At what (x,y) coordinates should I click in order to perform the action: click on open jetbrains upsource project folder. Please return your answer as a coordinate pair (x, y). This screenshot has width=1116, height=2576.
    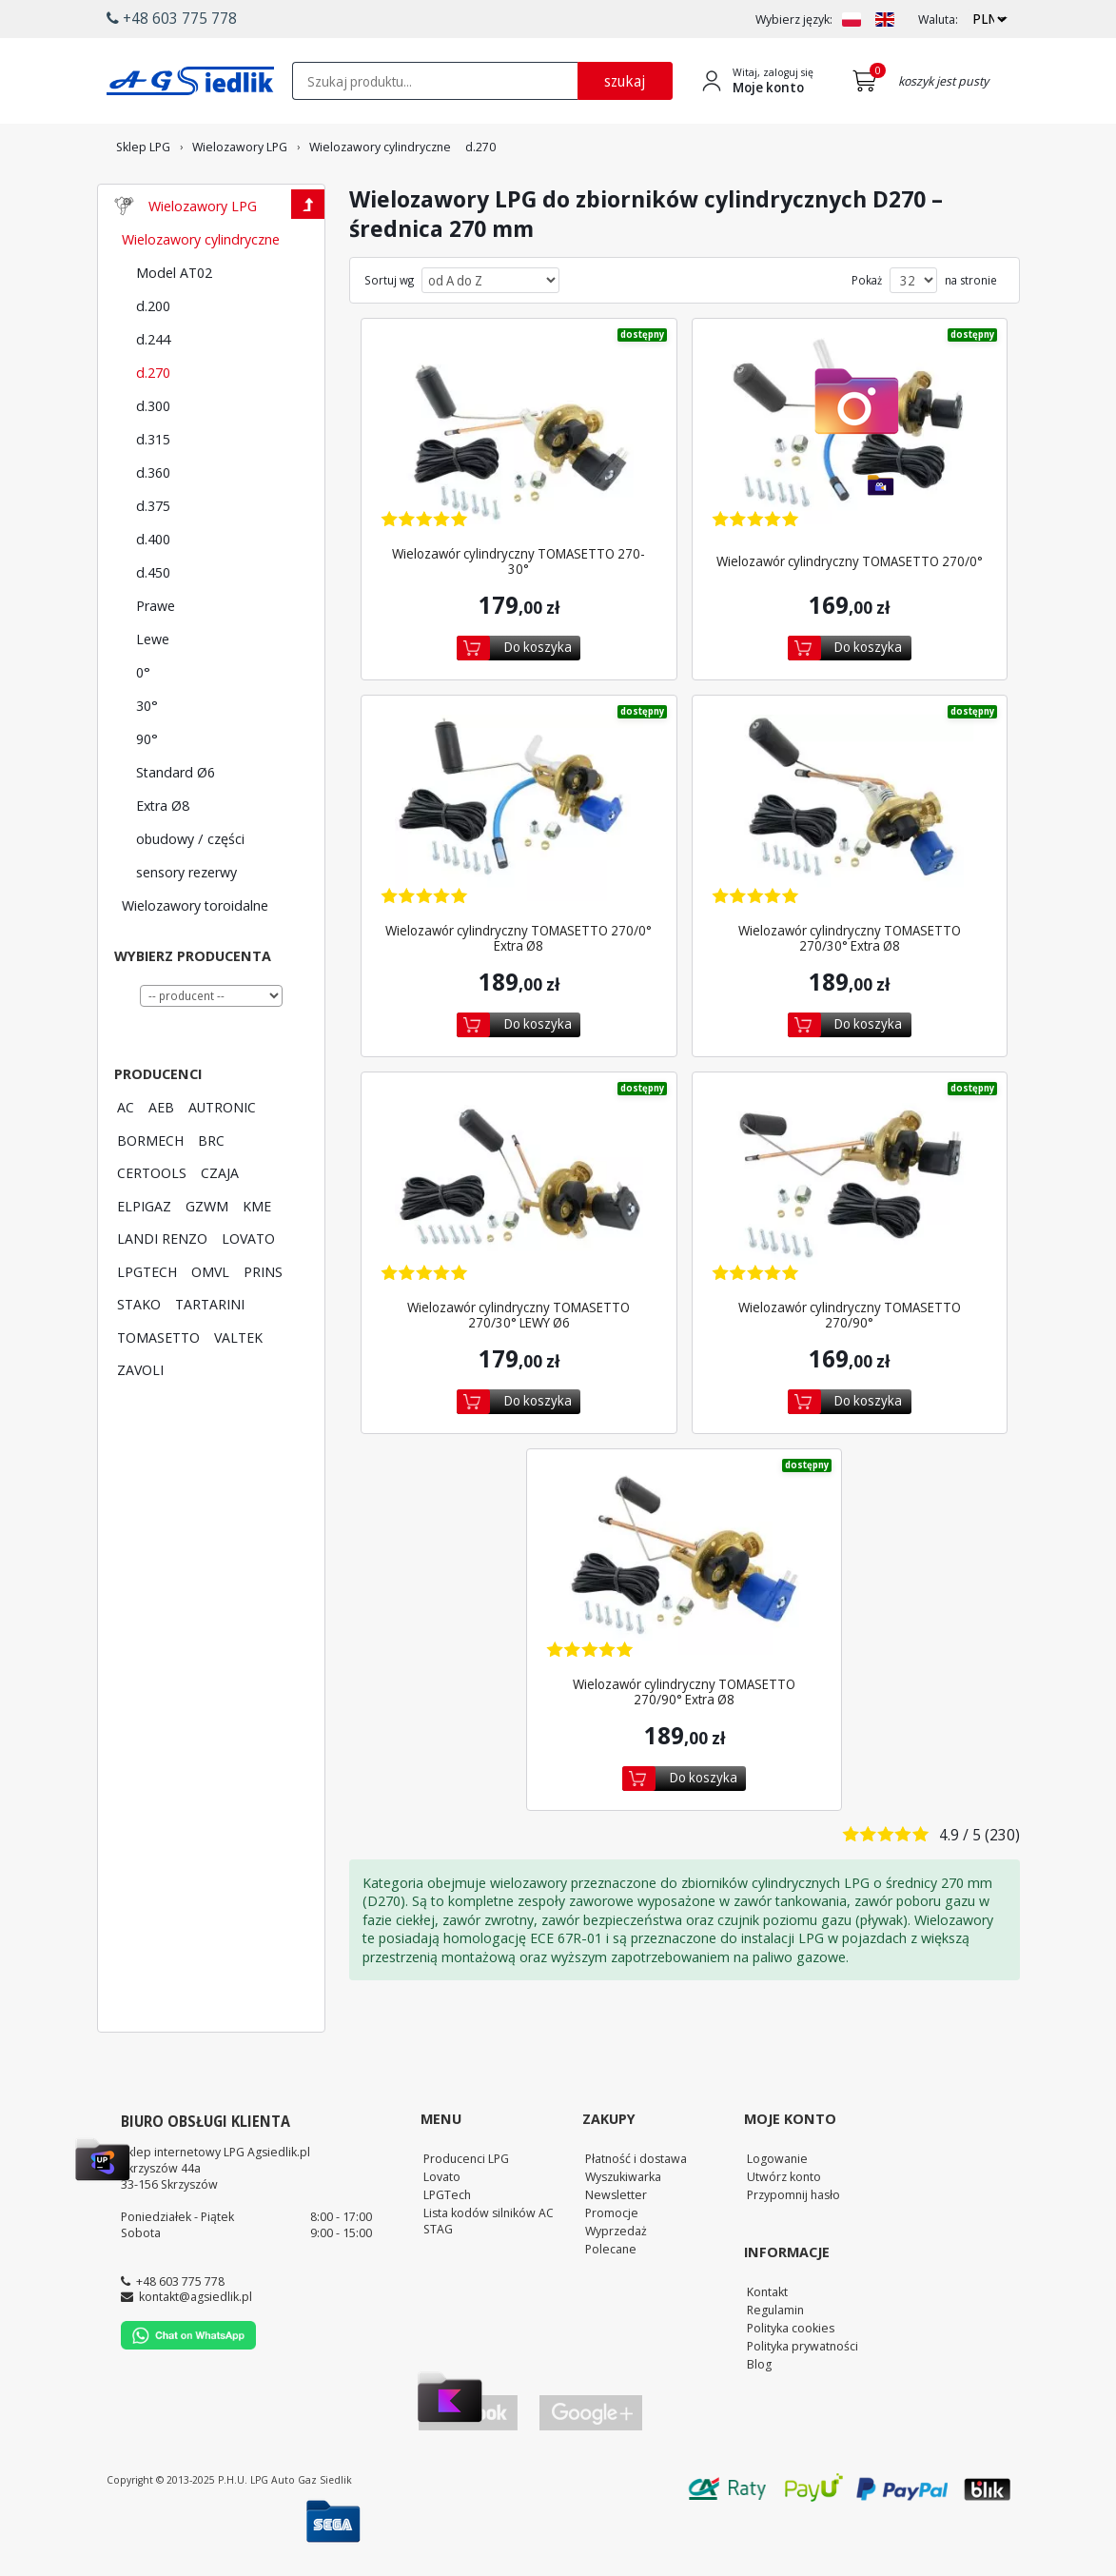
    Looking at the image, I should click on (102, 2160).